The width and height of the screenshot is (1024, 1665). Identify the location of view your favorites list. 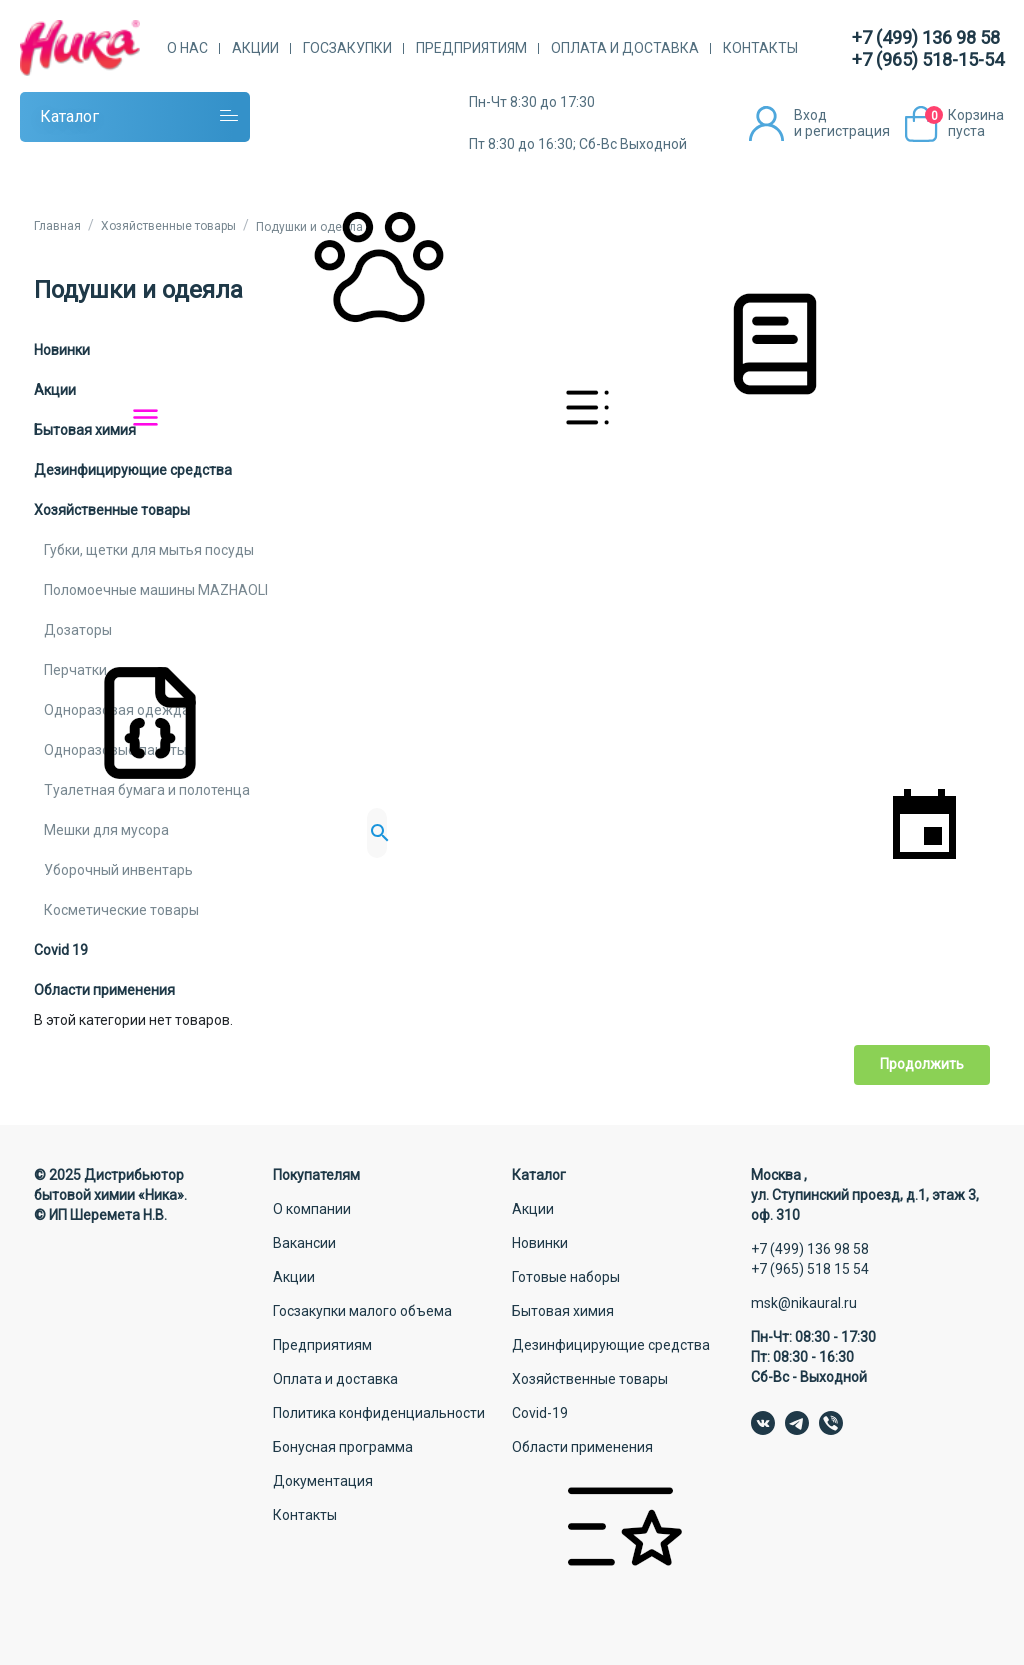
(620, 1526).